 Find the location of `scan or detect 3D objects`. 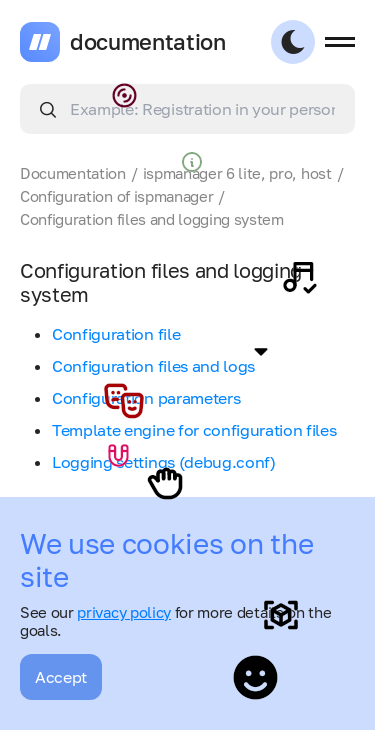

scan or detect 3D objects is located at coordinates (281, 615).